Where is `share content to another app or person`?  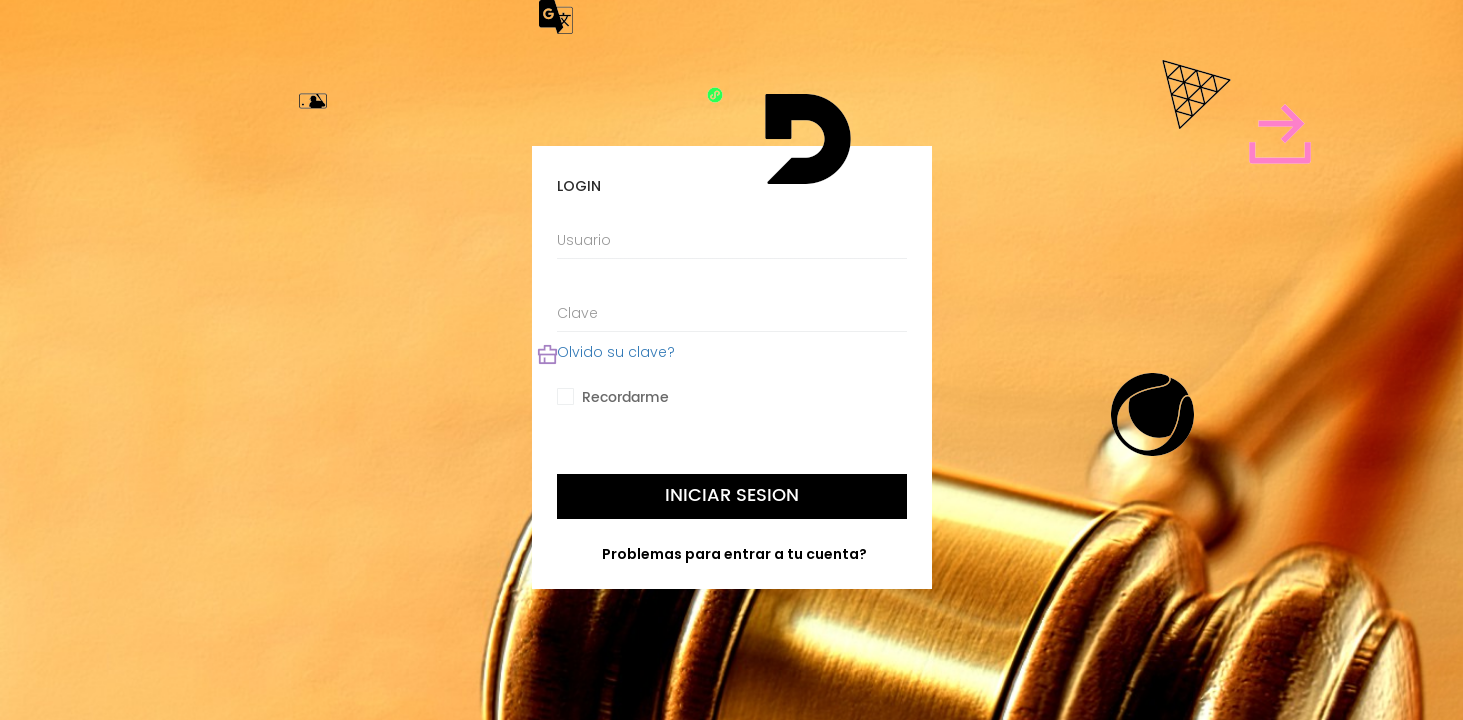
share content to another app or person is located at coordinates (1280, 136).